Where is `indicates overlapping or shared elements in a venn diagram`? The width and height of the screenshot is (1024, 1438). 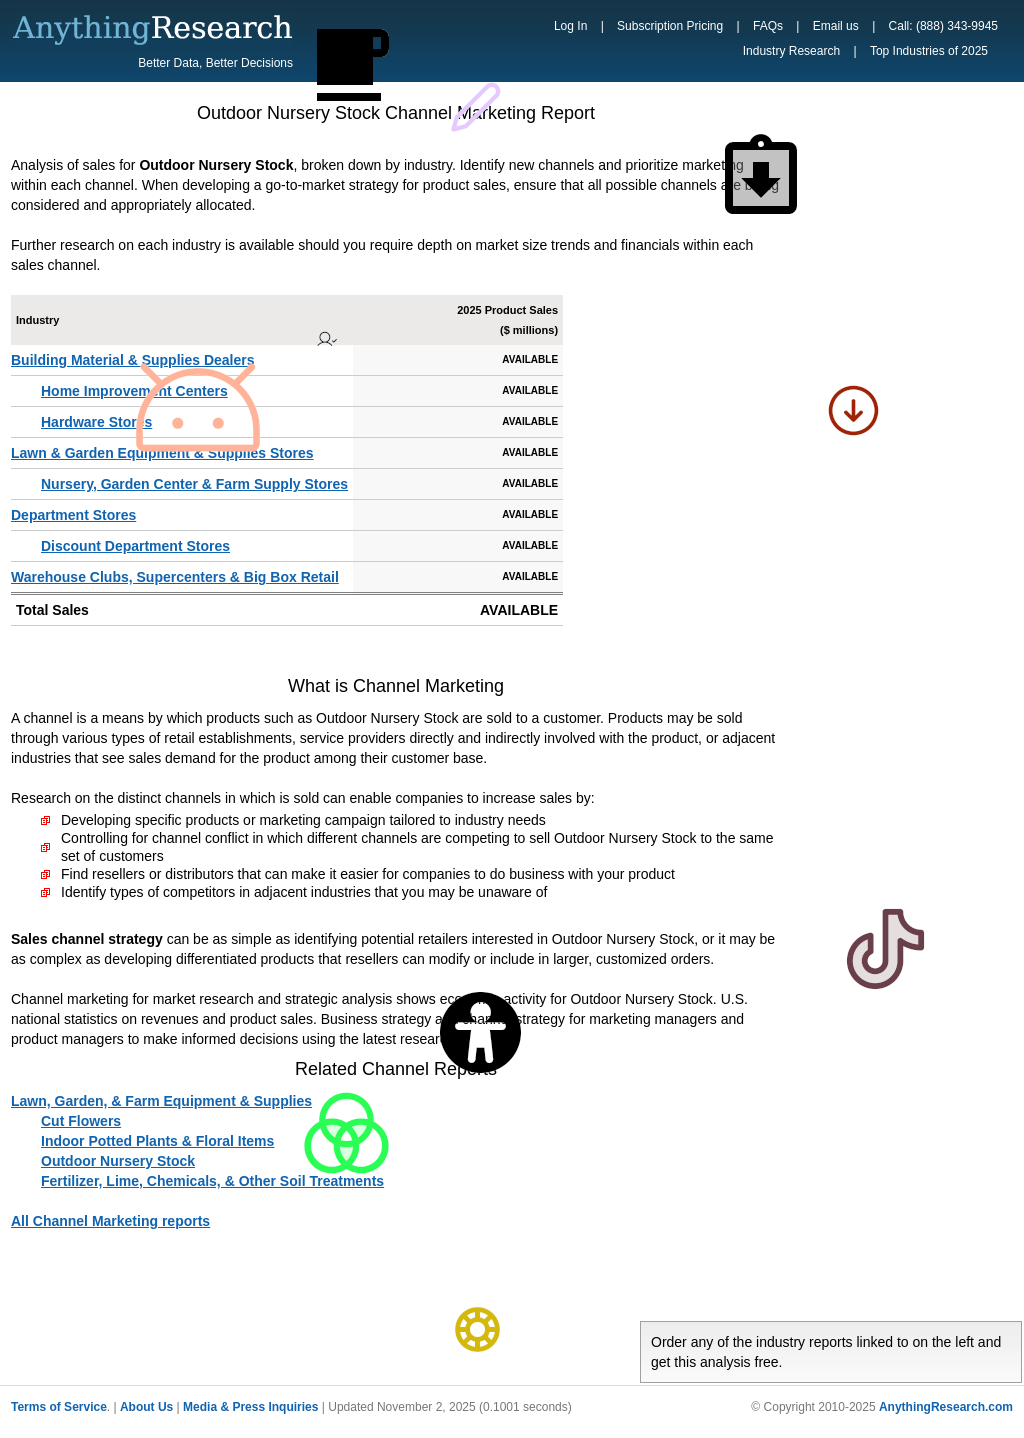
indicates overlapping or shared elements in a venn diagram is located at coordinates (346, 1134).